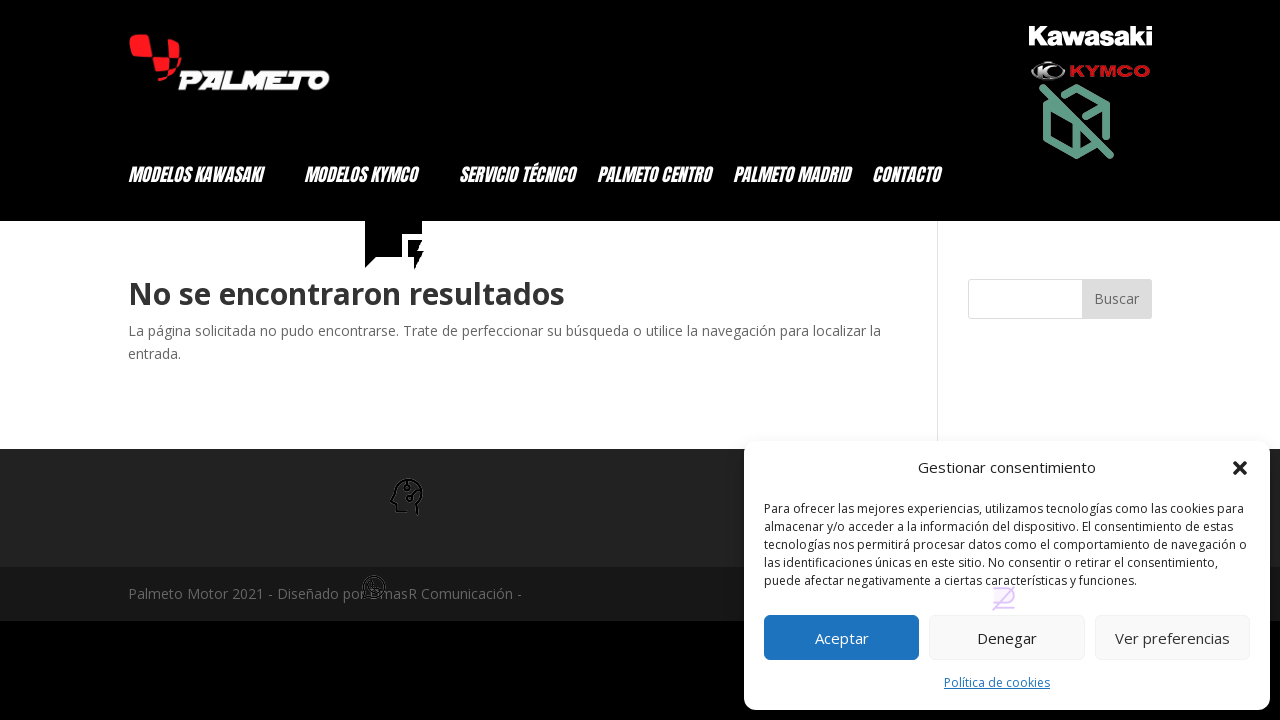 The height and width of the screenshot is (720, 1280). I want to click on access AI or machine learning features, so click(407, 497).